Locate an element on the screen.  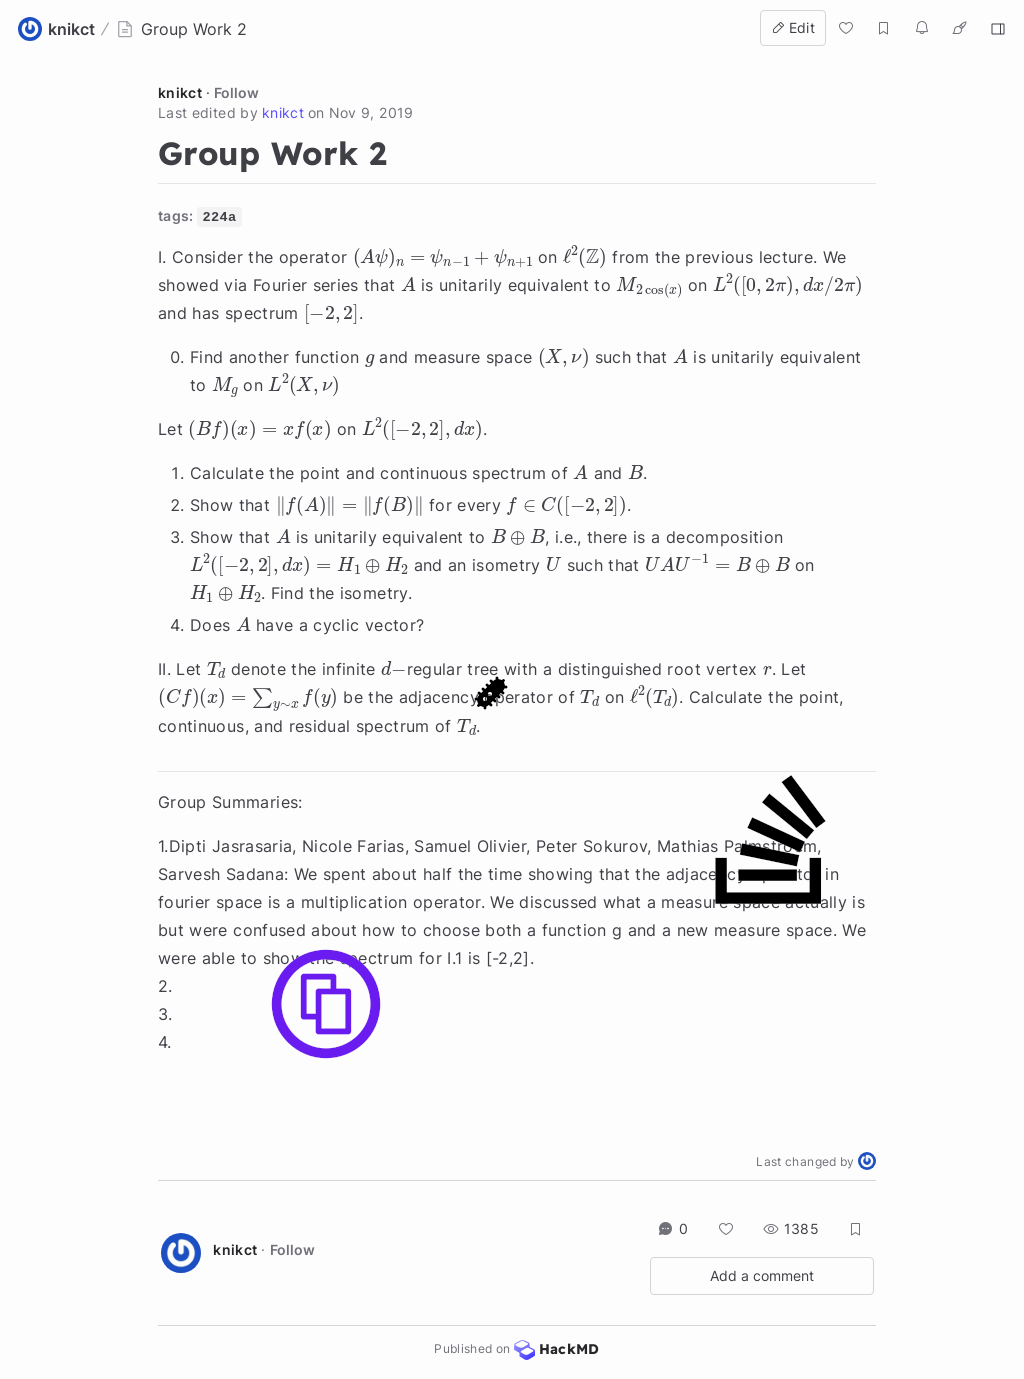
indicates microbiology or bacterial content is located at coordinates (491, 693).